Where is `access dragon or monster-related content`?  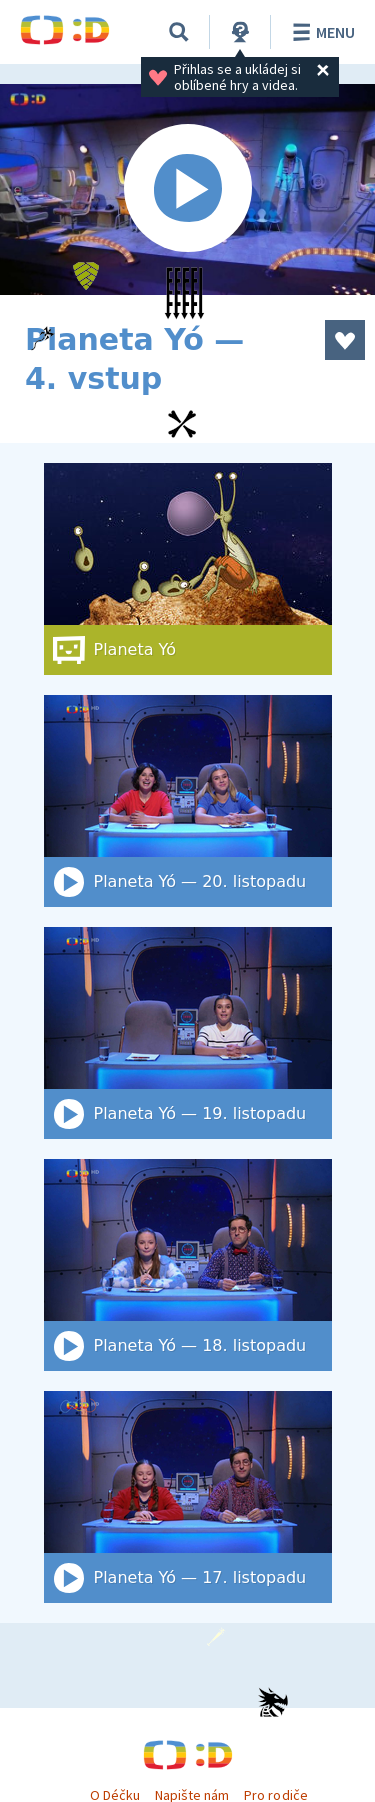 access dragon or monster-related content is located at coordinates (273, 1702).